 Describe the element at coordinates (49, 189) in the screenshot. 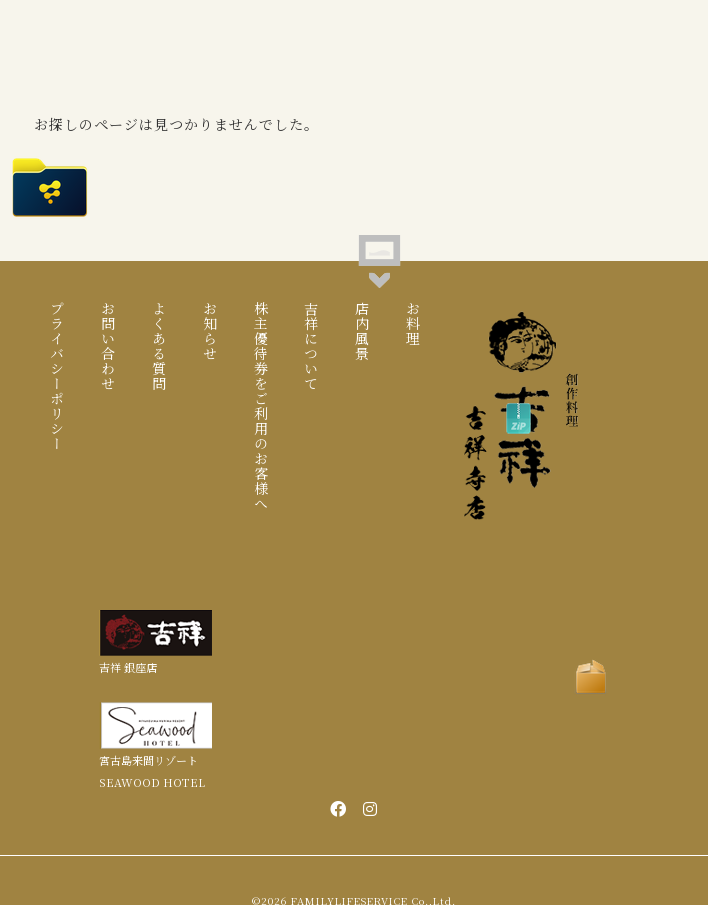

I see `open blackmagic fusion project files folder` at that location.